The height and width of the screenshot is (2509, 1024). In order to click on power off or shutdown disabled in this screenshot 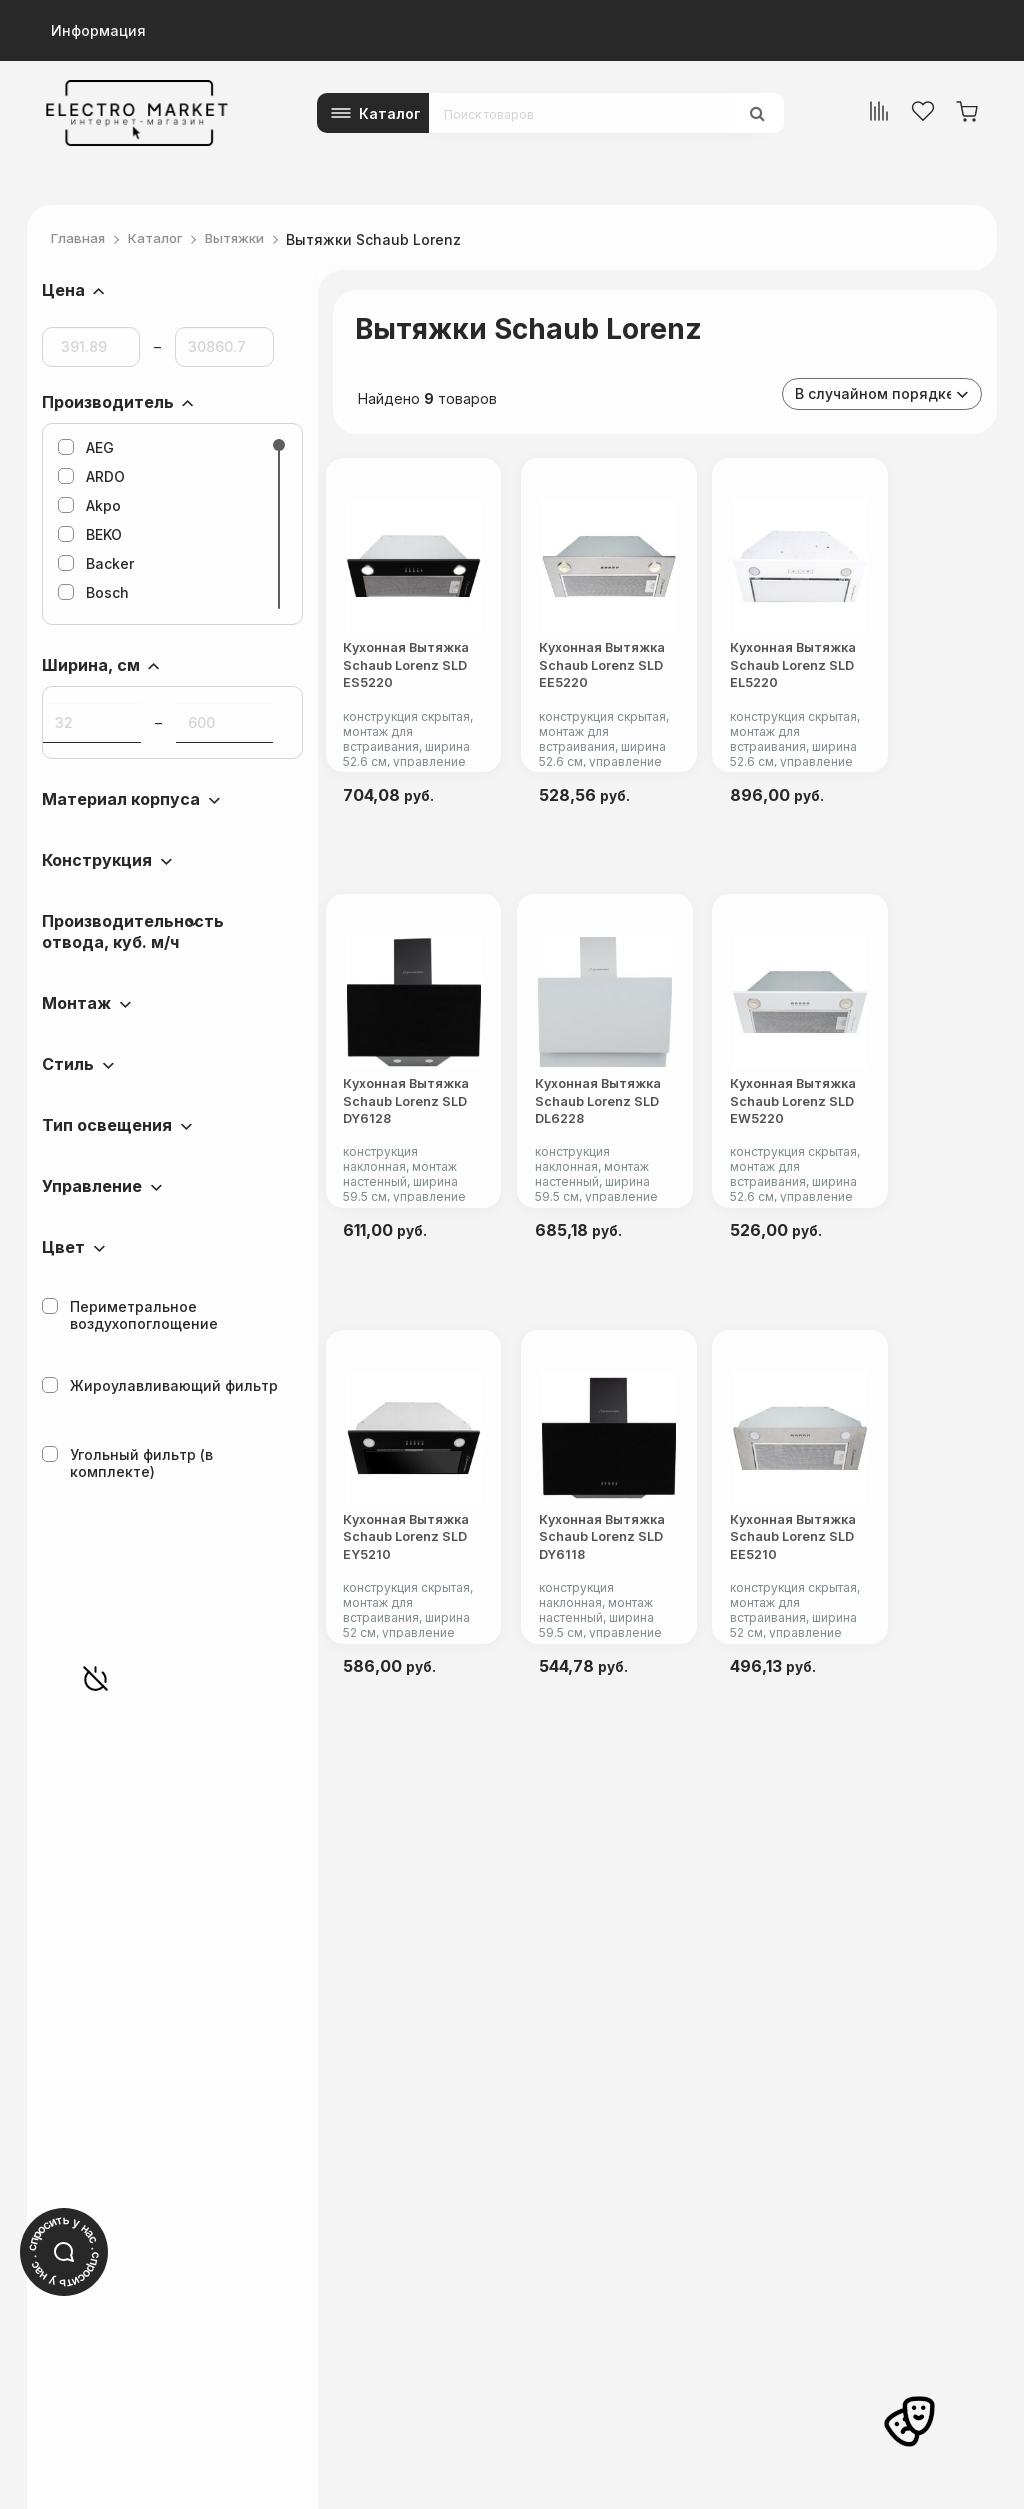, I will do `click(95, 1678)`.